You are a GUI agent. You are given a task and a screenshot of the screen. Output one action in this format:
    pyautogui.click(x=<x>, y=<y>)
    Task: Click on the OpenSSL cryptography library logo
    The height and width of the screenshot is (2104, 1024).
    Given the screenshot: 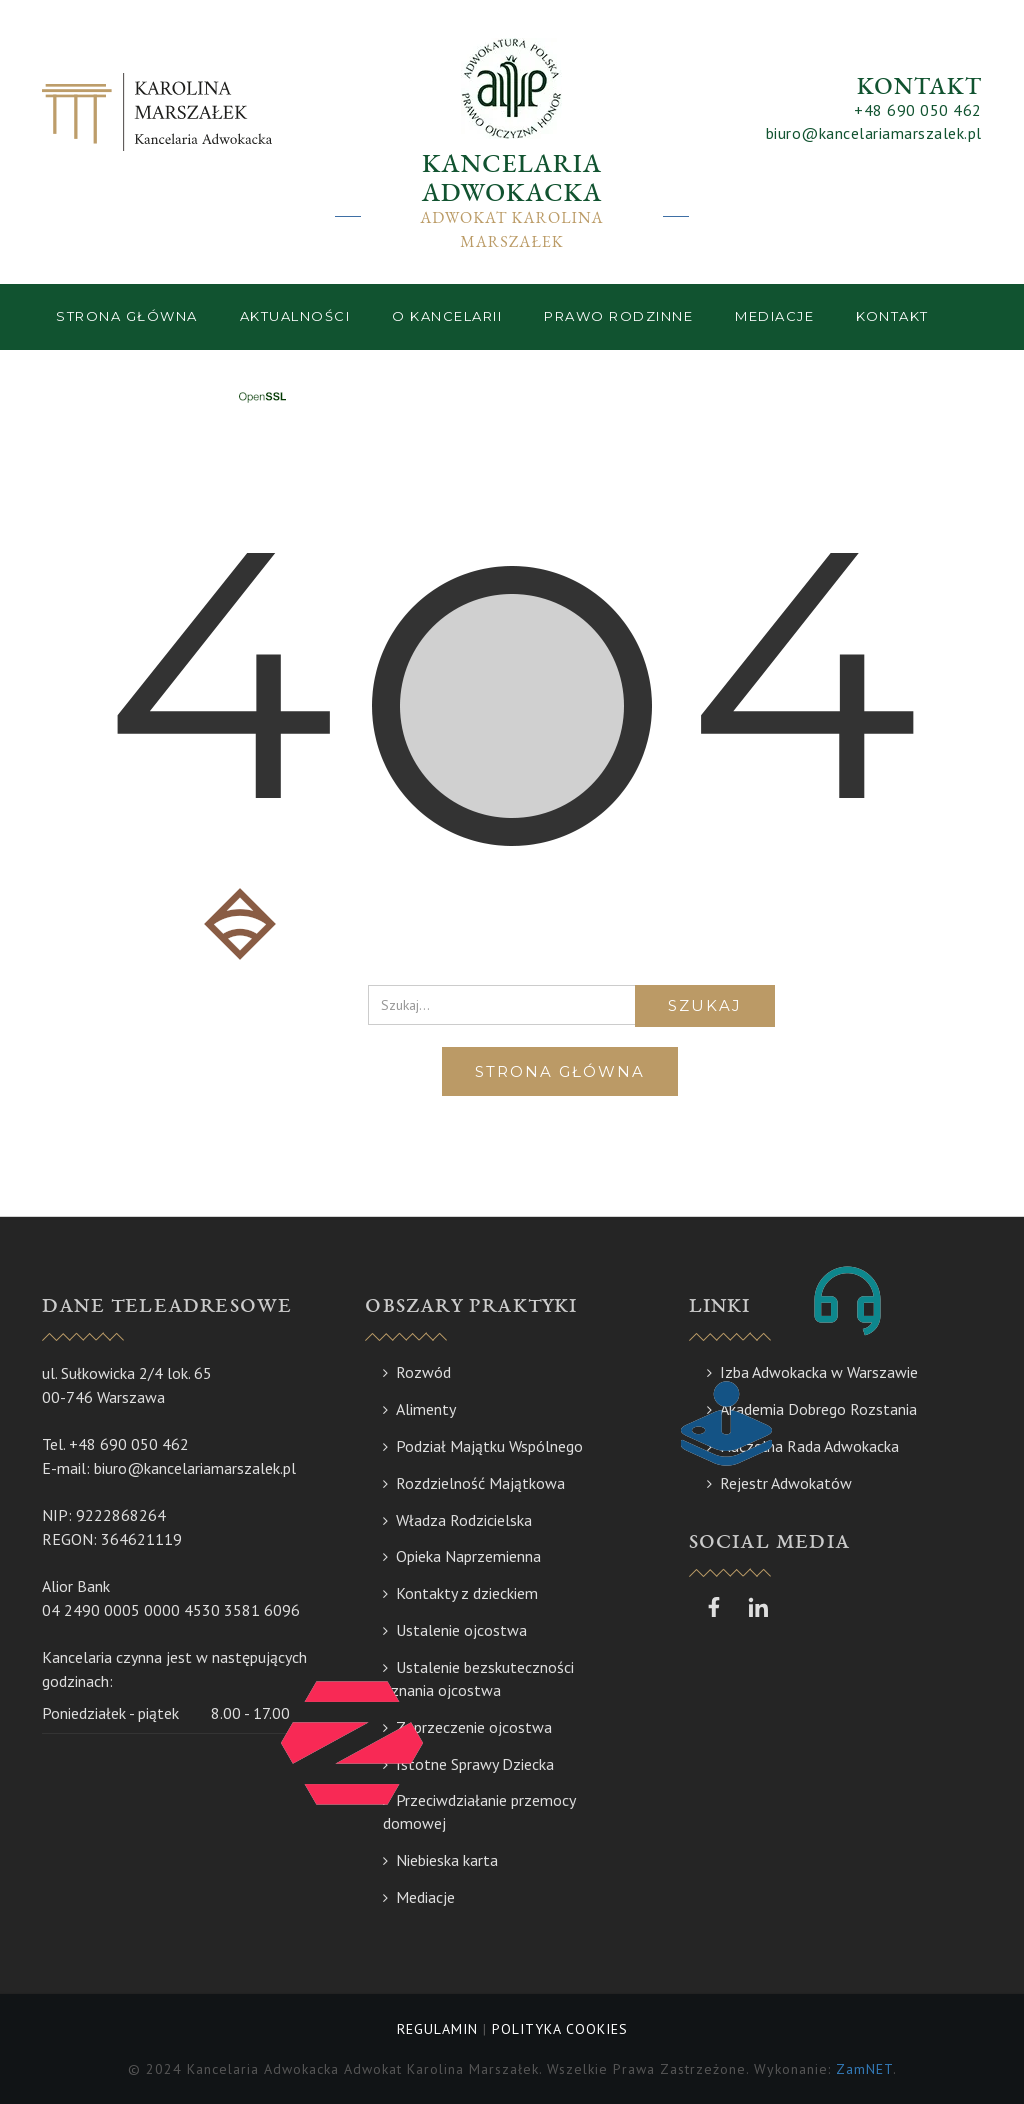 What is the action you would take?
    pyautogui.click(x=262, y=397)
    